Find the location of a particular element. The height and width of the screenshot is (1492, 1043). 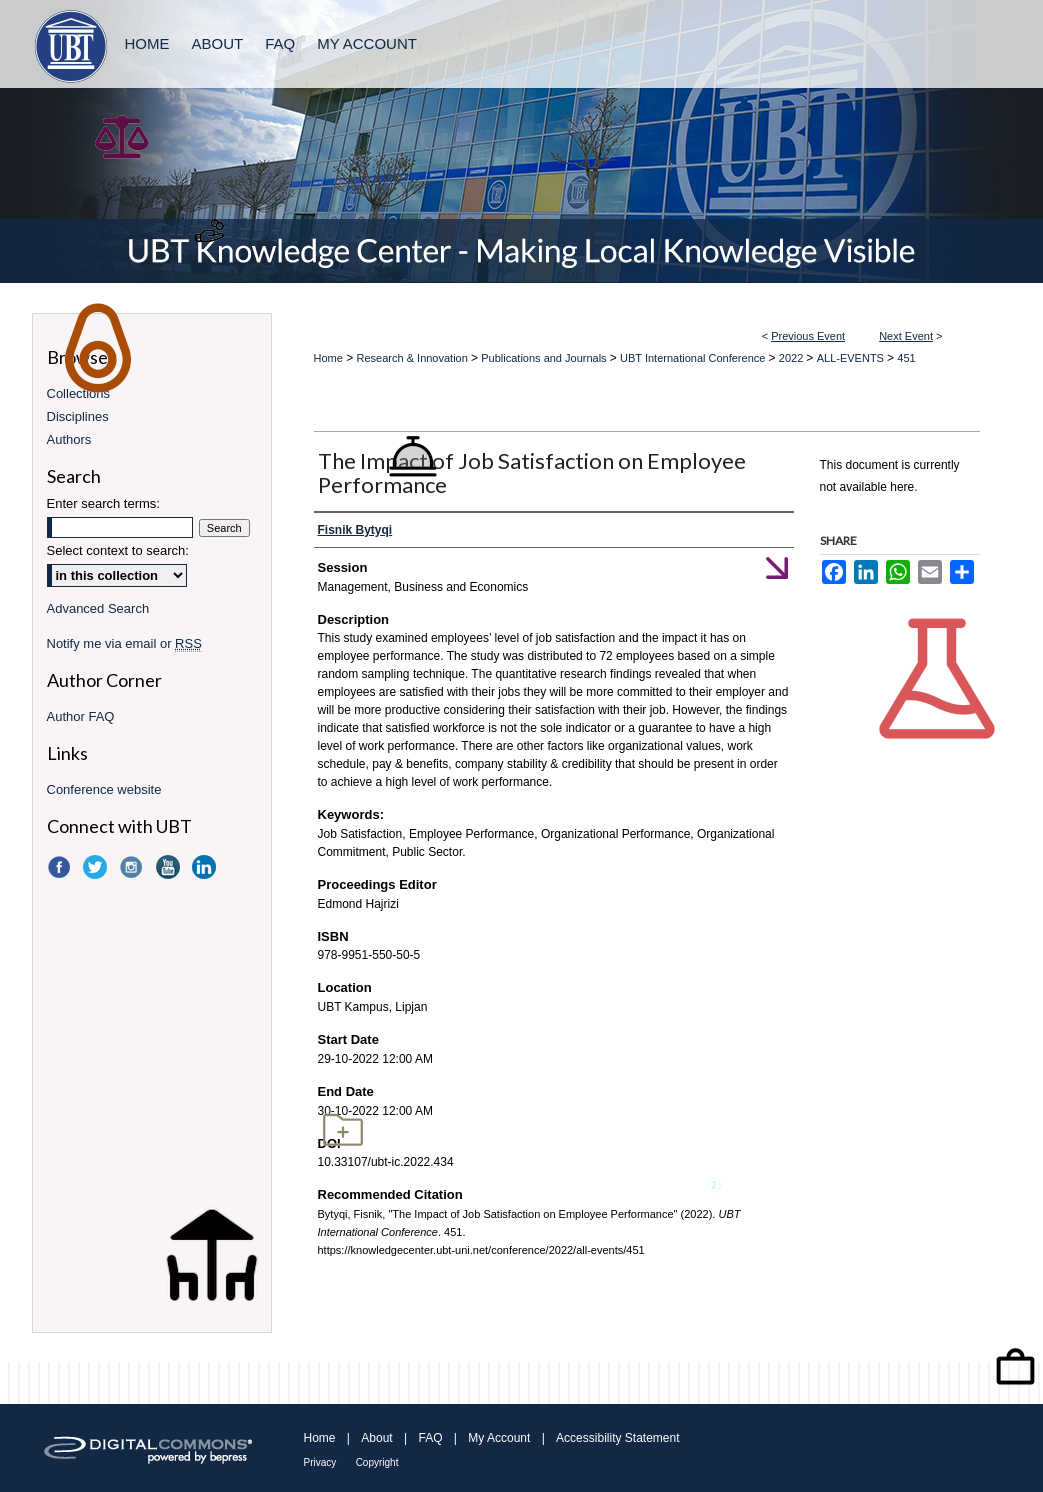

browse healthy food or recipe options is located at coordinates (98, 348).